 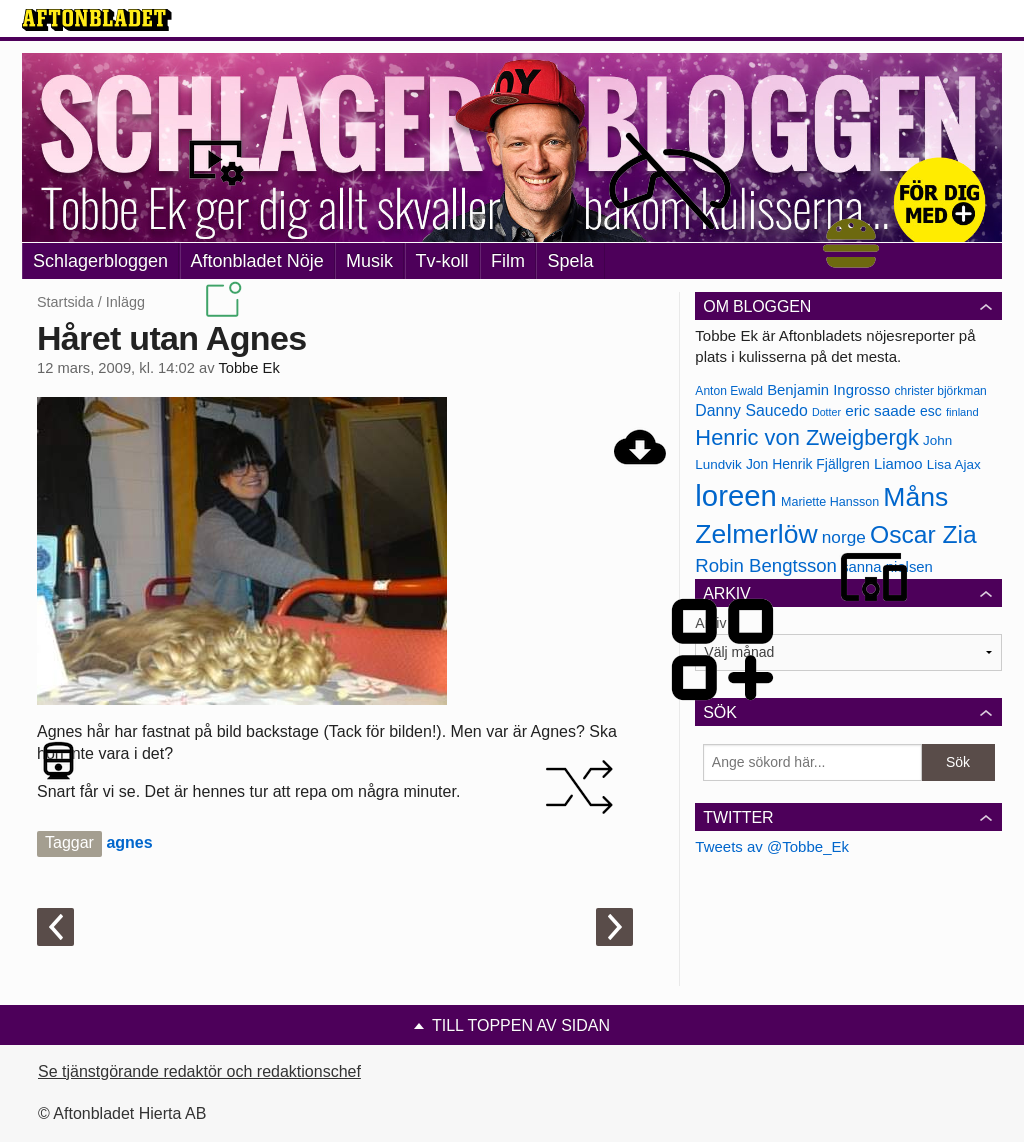 I want to click on view other connected devices, so click(x=874, y=577).